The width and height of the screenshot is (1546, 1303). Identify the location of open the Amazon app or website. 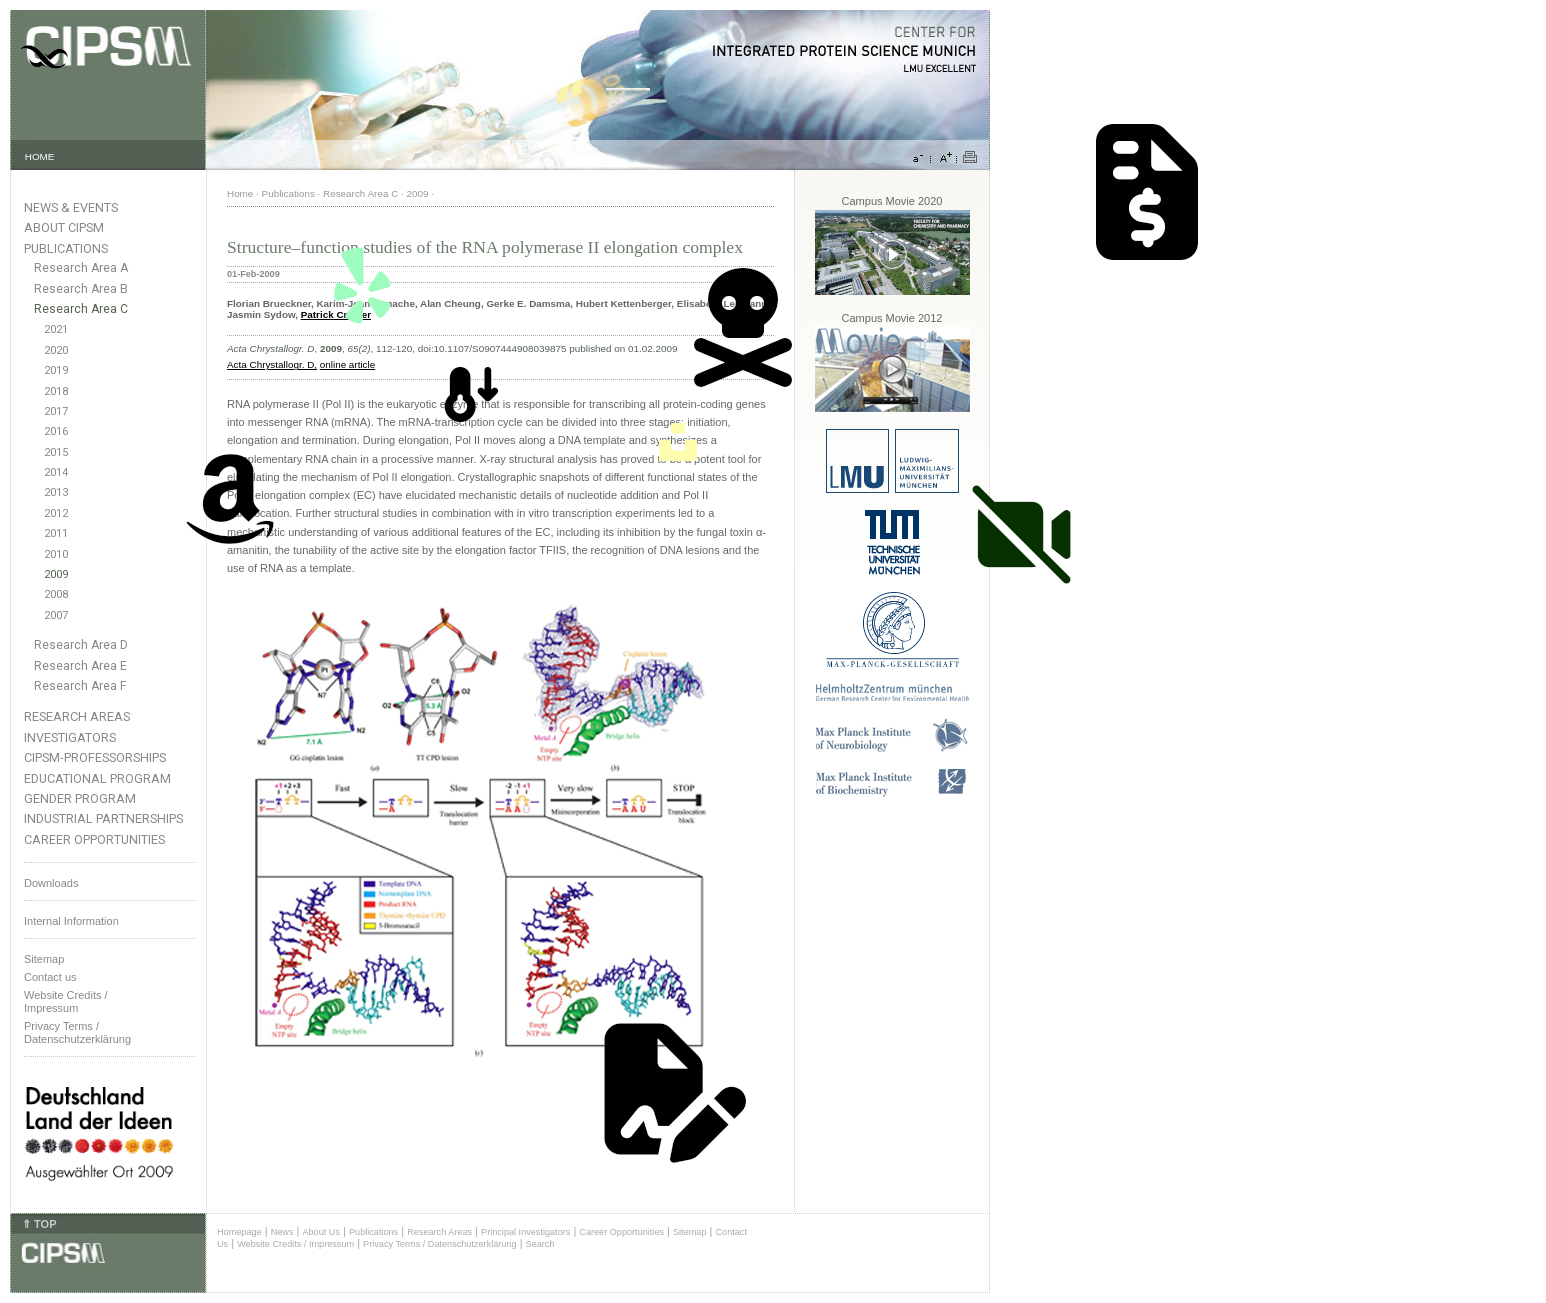
(230, 499).